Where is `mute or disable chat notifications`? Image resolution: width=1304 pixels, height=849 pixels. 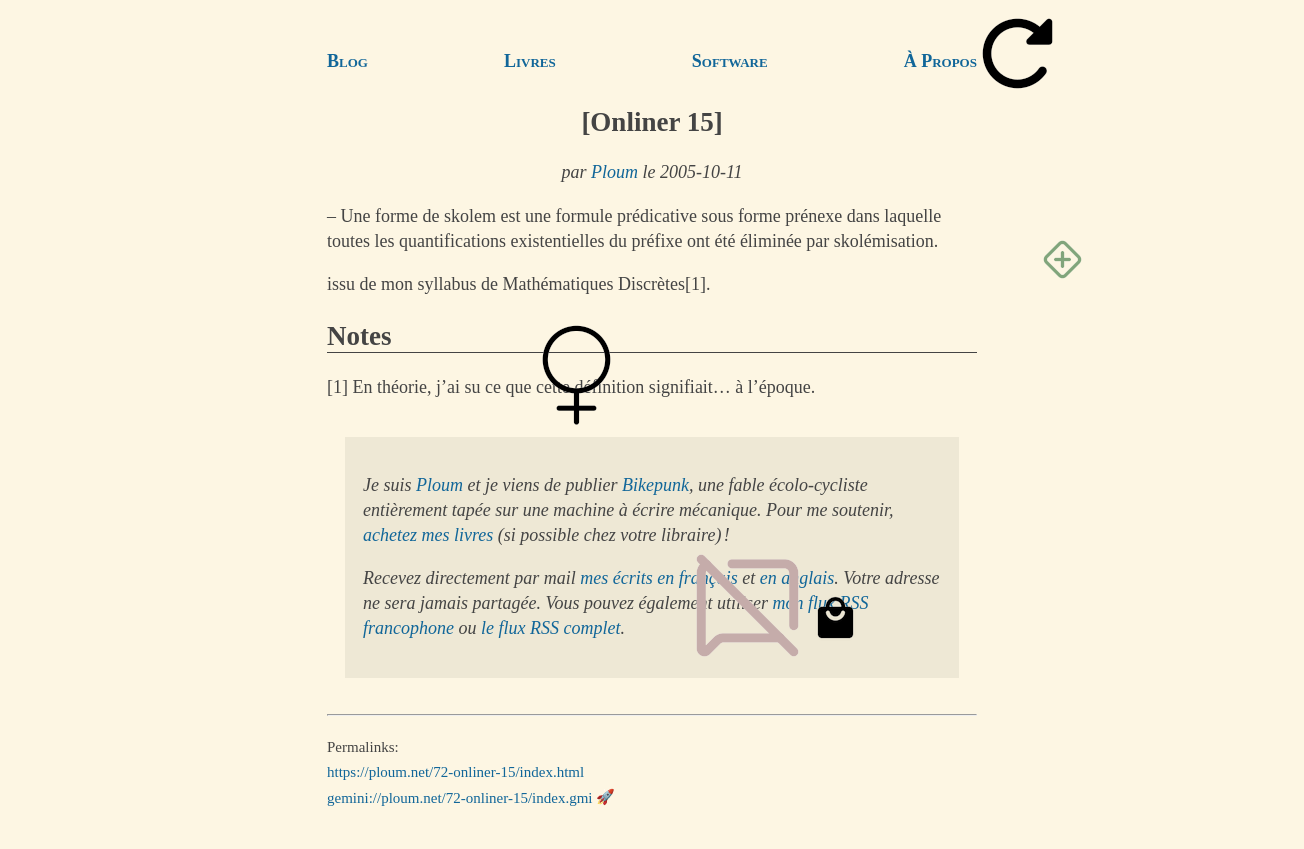 mute or disable chat notifications is located at coordinates (747, 605).